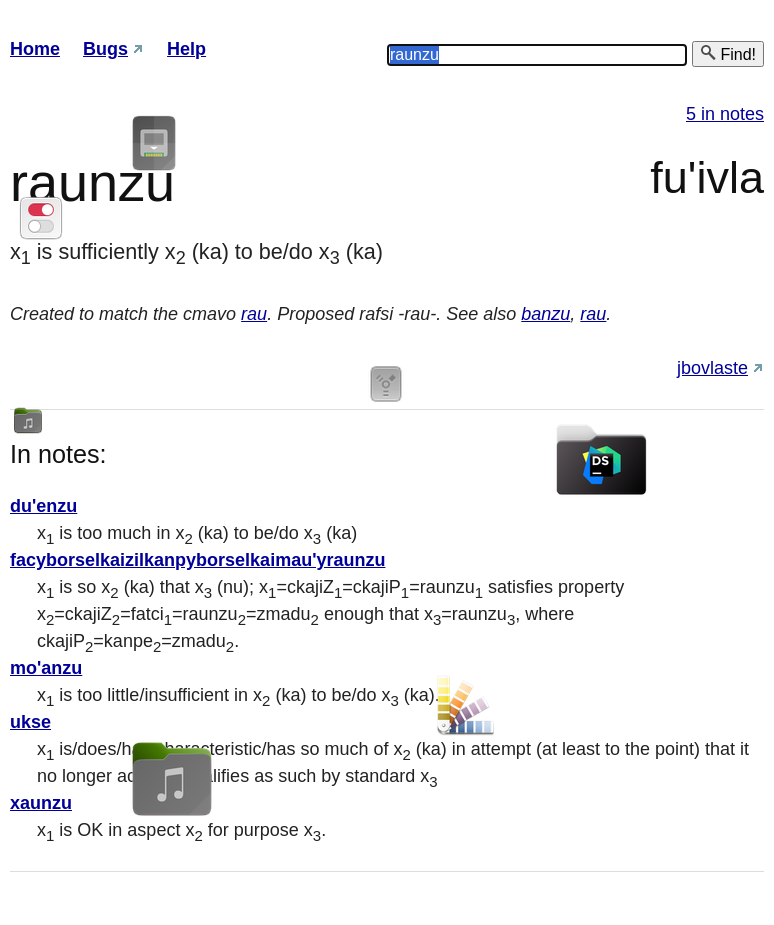  What do you see at coordinates (386, 384) in the screenshot?
I see `access firewire external hard drive` at bounding box center [386, 384].